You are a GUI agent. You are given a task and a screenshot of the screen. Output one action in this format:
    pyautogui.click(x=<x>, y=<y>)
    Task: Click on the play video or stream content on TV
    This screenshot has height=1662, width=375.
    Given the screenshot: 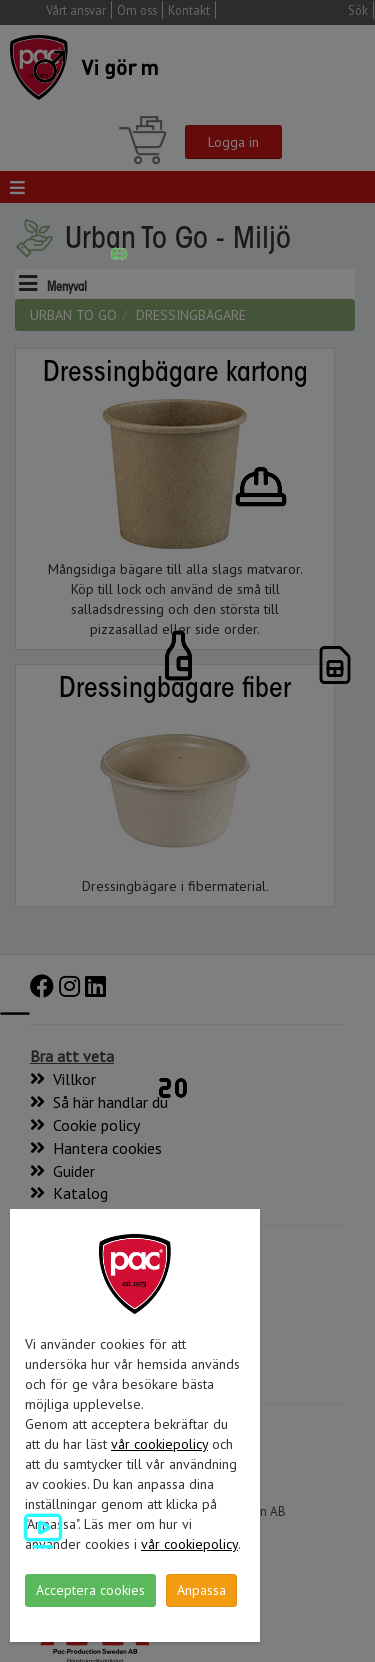 What is the action you would take?
    pyautogui.click(x=43, y=1531)
    